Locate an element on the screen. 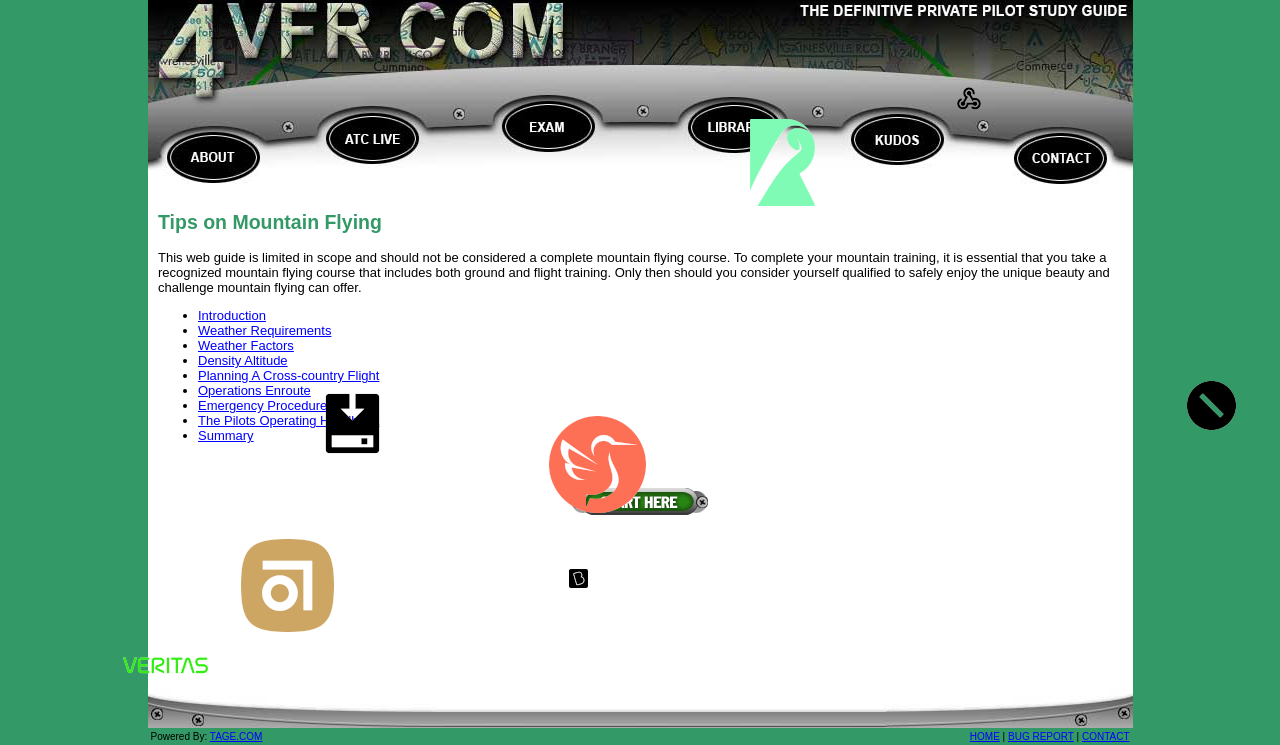 Image resolution: width=1280 pixels, height=745 pixels. abstract app logo is located at coordinates (287, 585).